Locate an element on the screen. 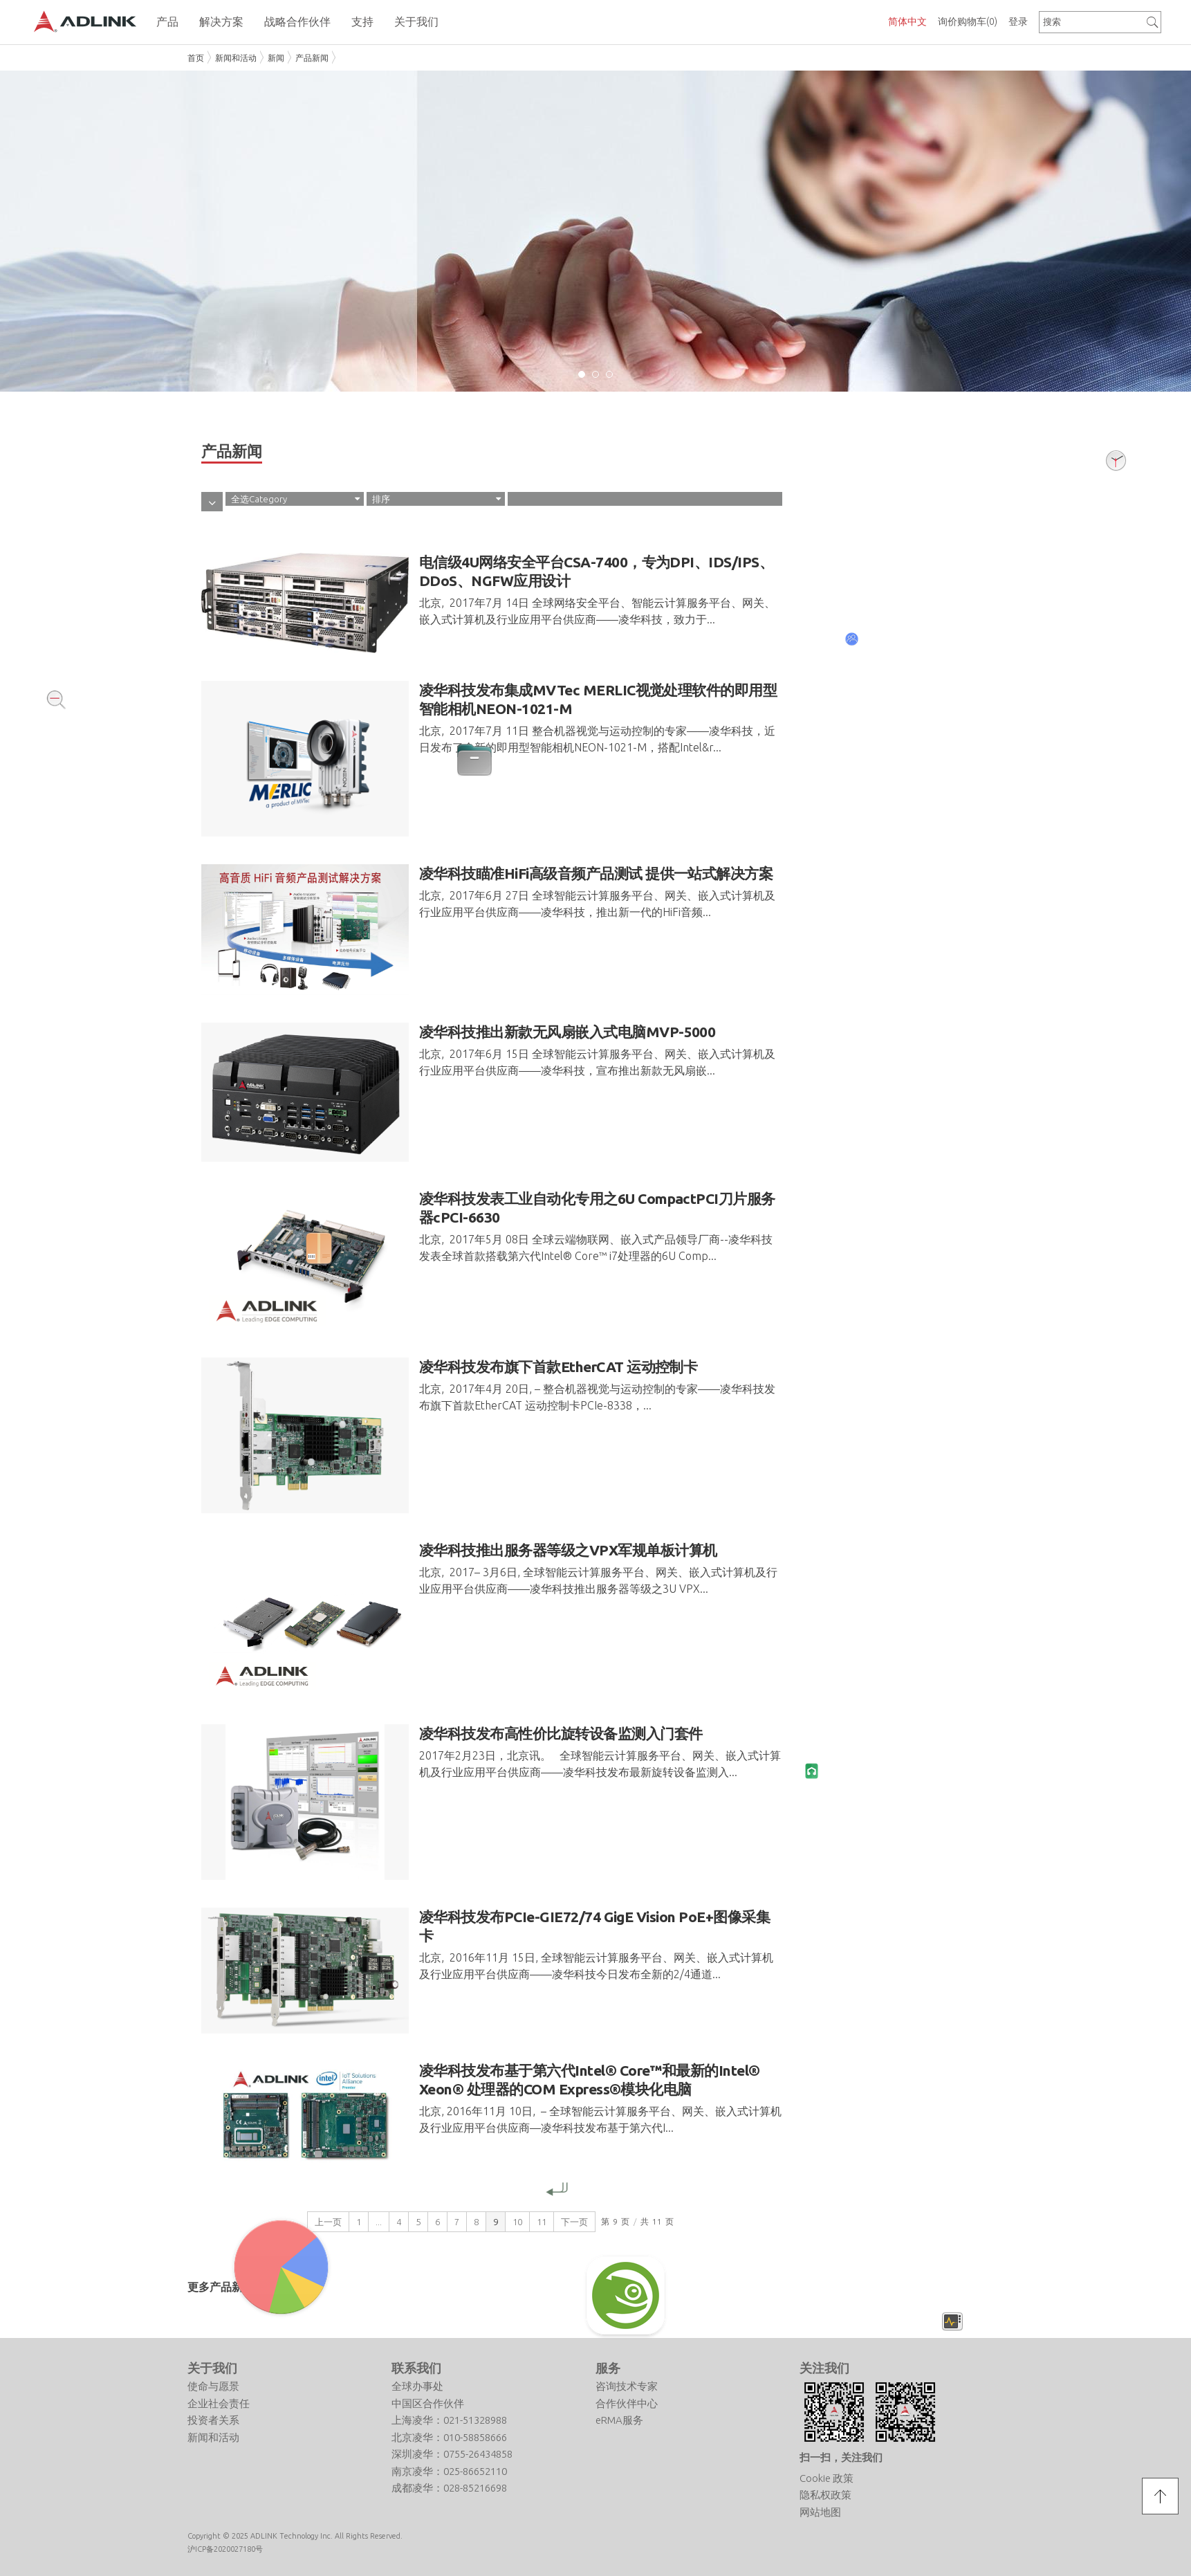 Image resolution: width=1191 pixels, height=2576 pixels. open package manager application is located at coordinates (319, 1248).